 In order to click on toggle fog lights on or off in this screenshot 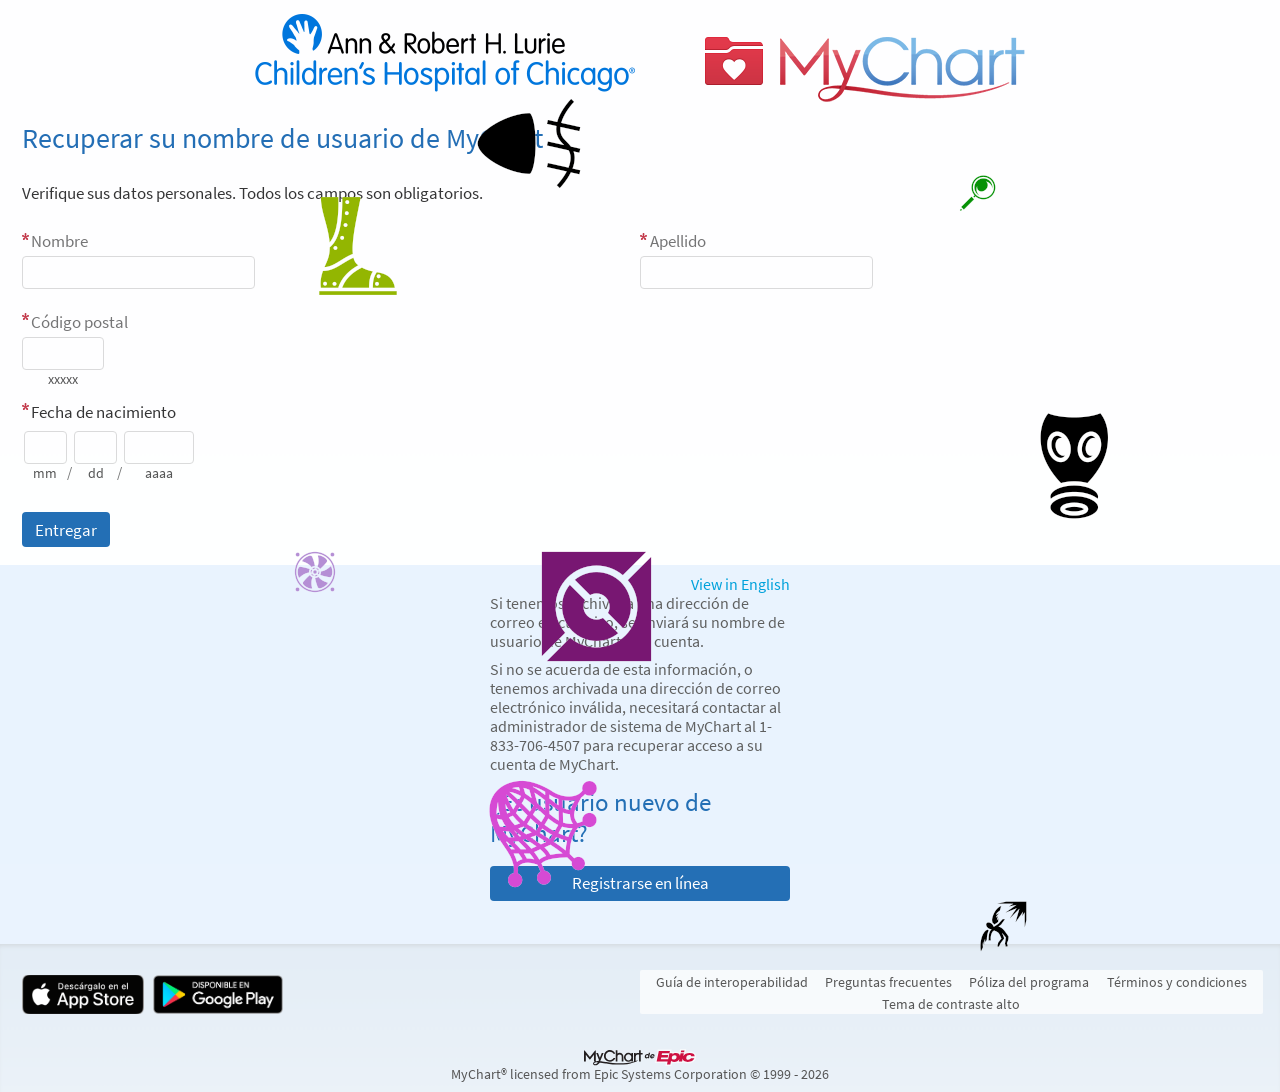, I will do `click(529, 143)`.